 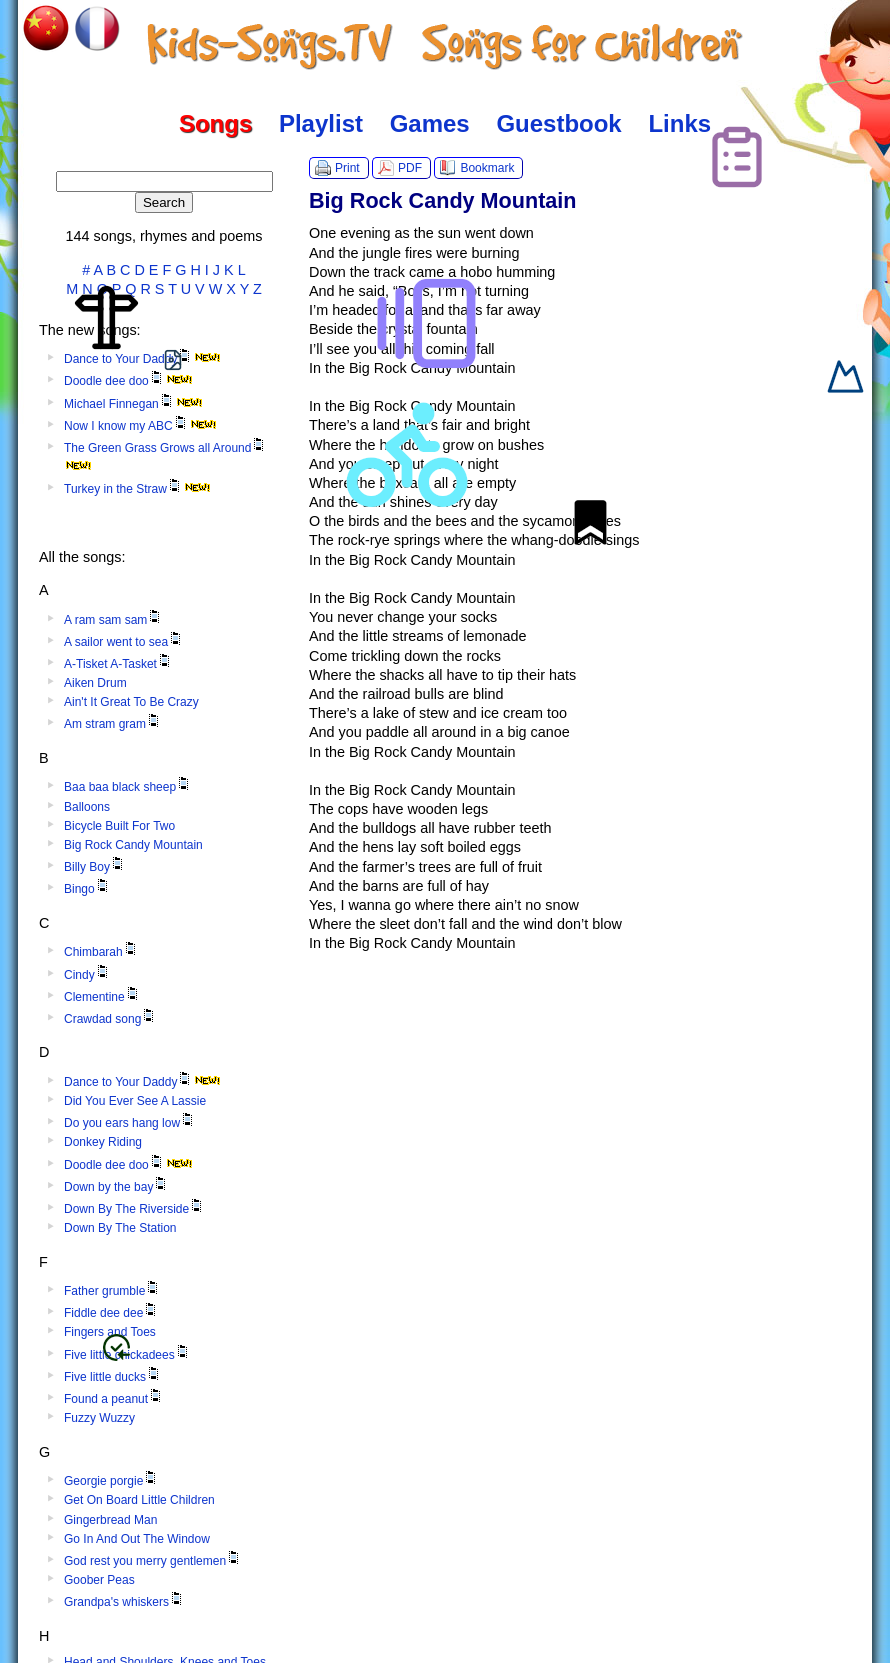 I want to click on view the last image in a horizontal gallery, so click(x=426, y=323).